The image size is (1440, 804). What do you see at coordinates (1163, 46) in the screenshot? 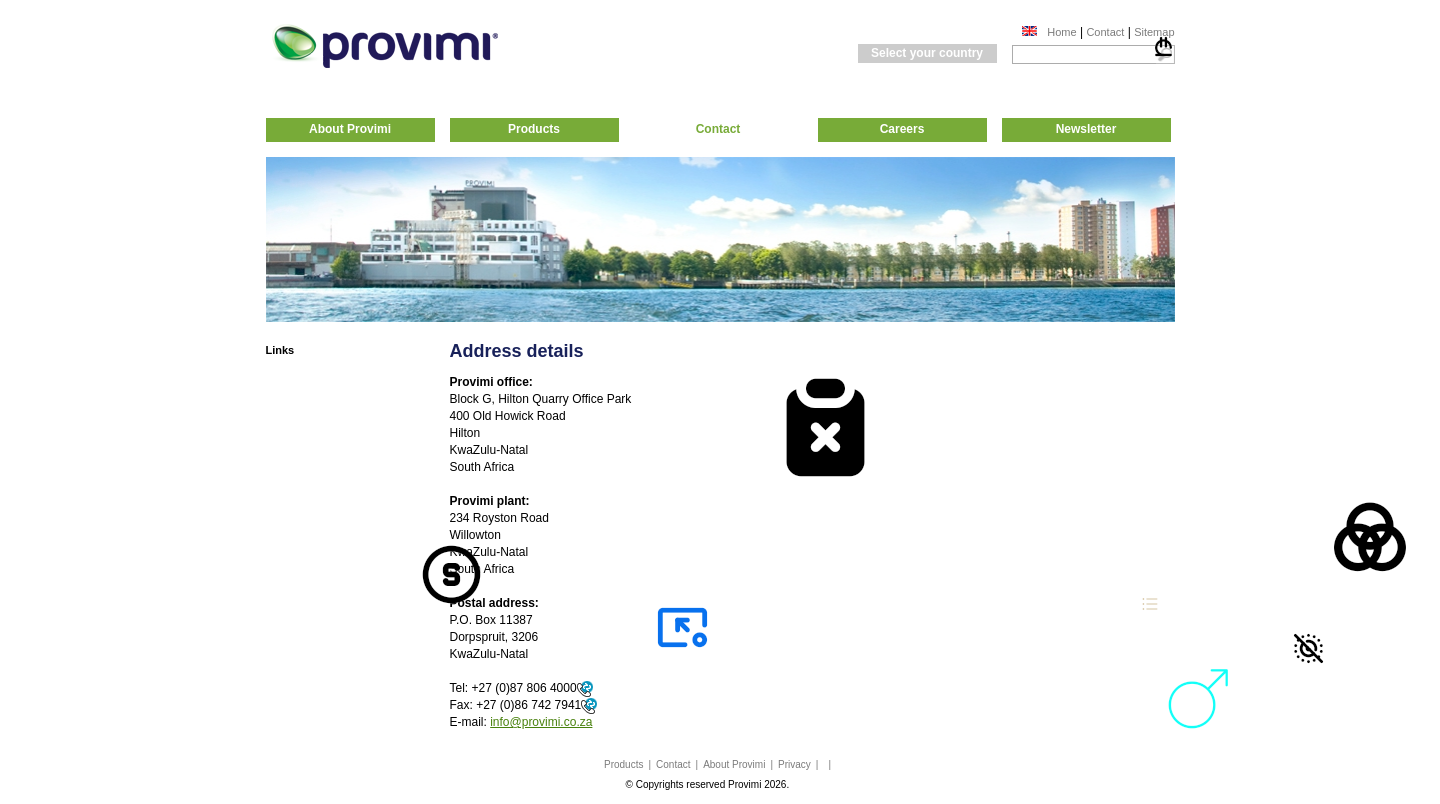
I see `indicates Georgian lari currency` at bounding box center [1163, 46].